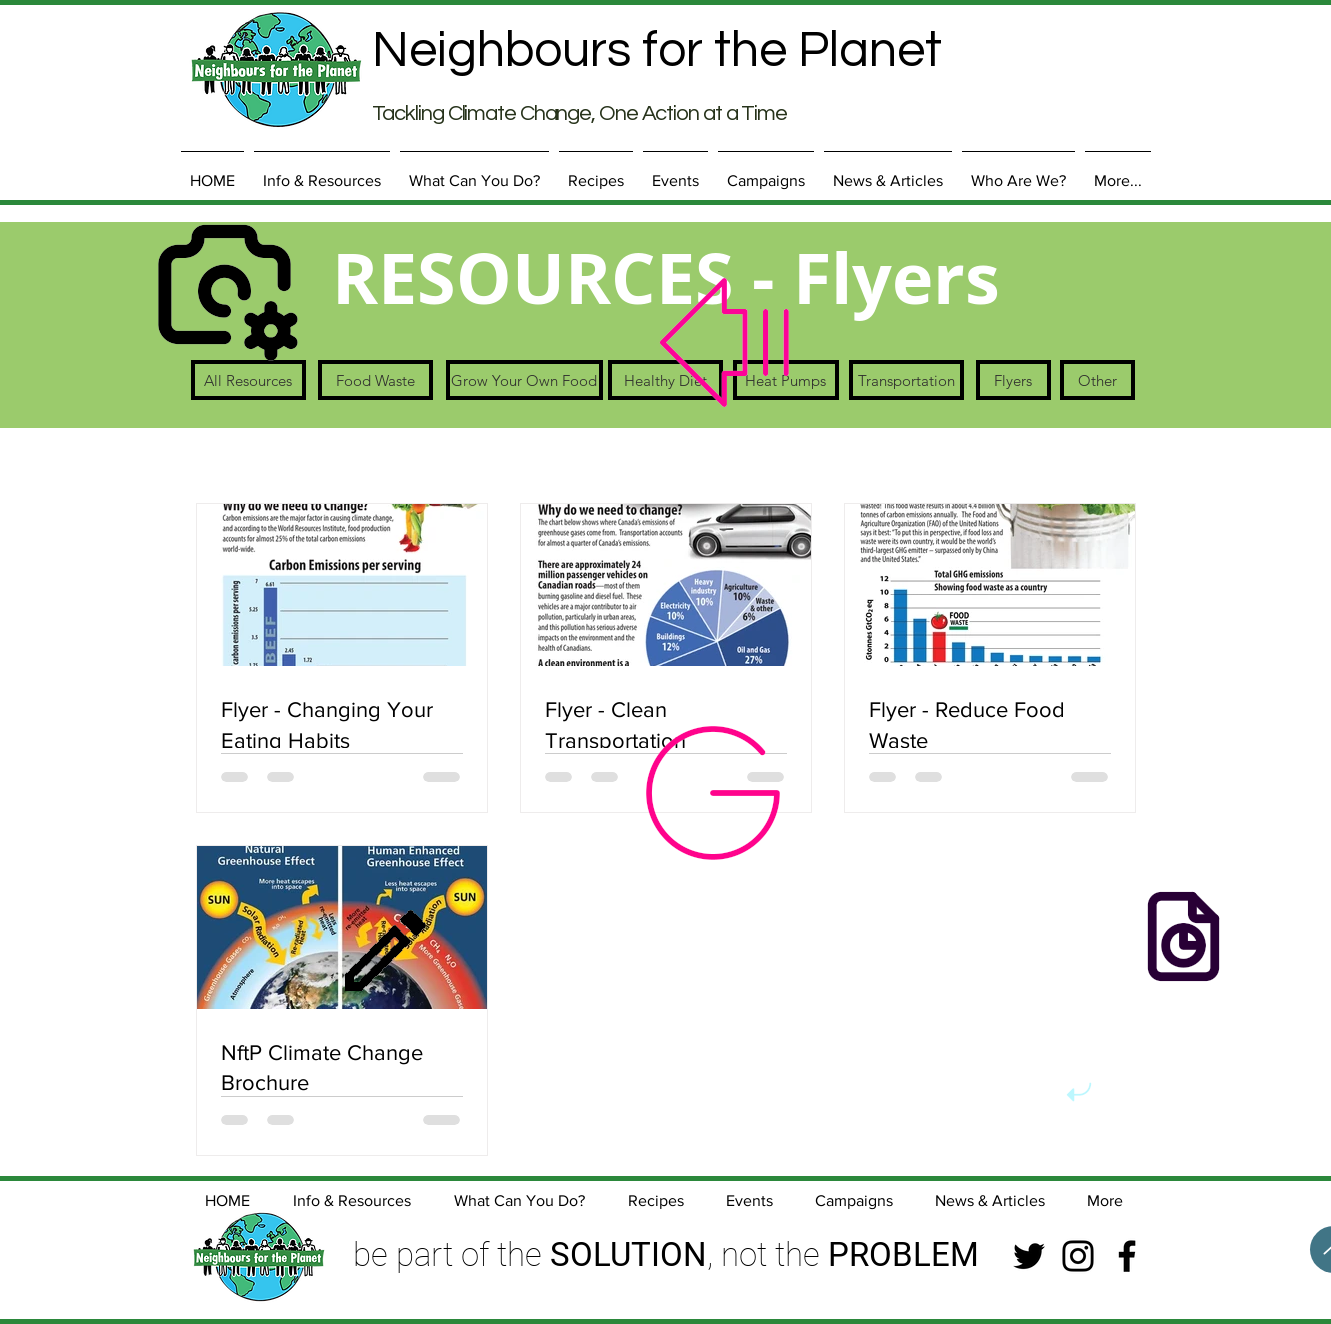 This screenshot has width=1331, height=1324. What do you see at coordinates (1183, 936) in the screenshot?
I see `view file with chart or analytics data` at bounding box center [1183, 936].